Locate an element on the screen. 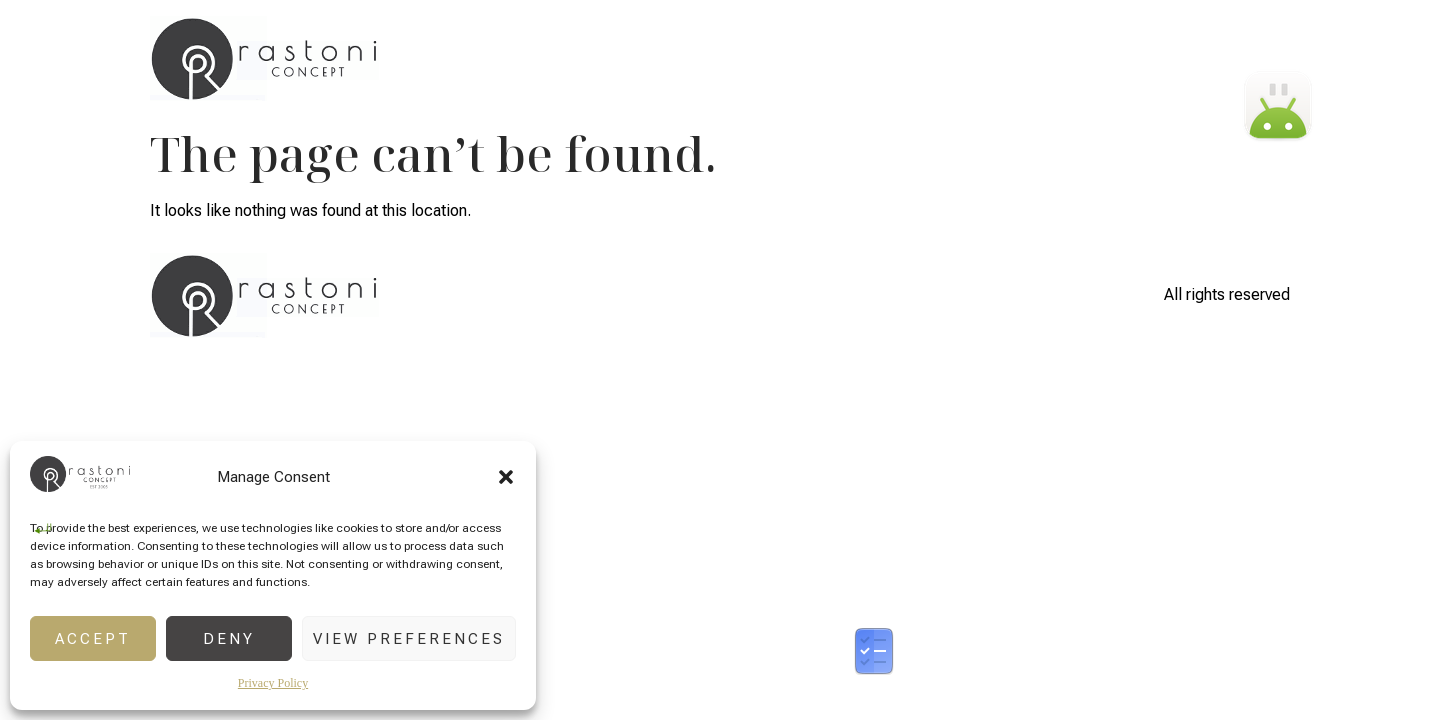  open your bookmarks app is located at coordinates (874, 651).